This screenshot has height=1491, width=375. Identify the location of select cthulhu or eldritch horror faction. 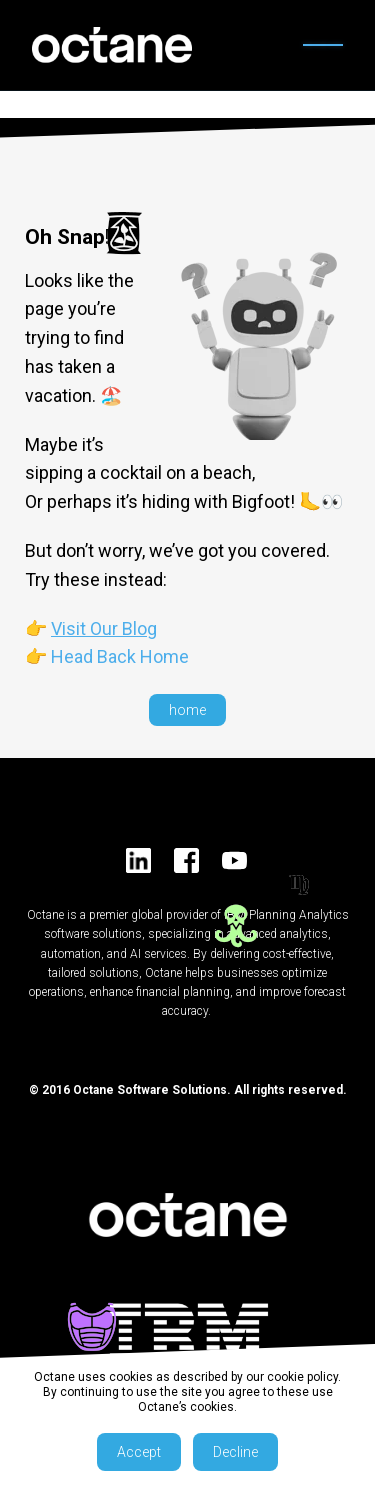
(236, 926).